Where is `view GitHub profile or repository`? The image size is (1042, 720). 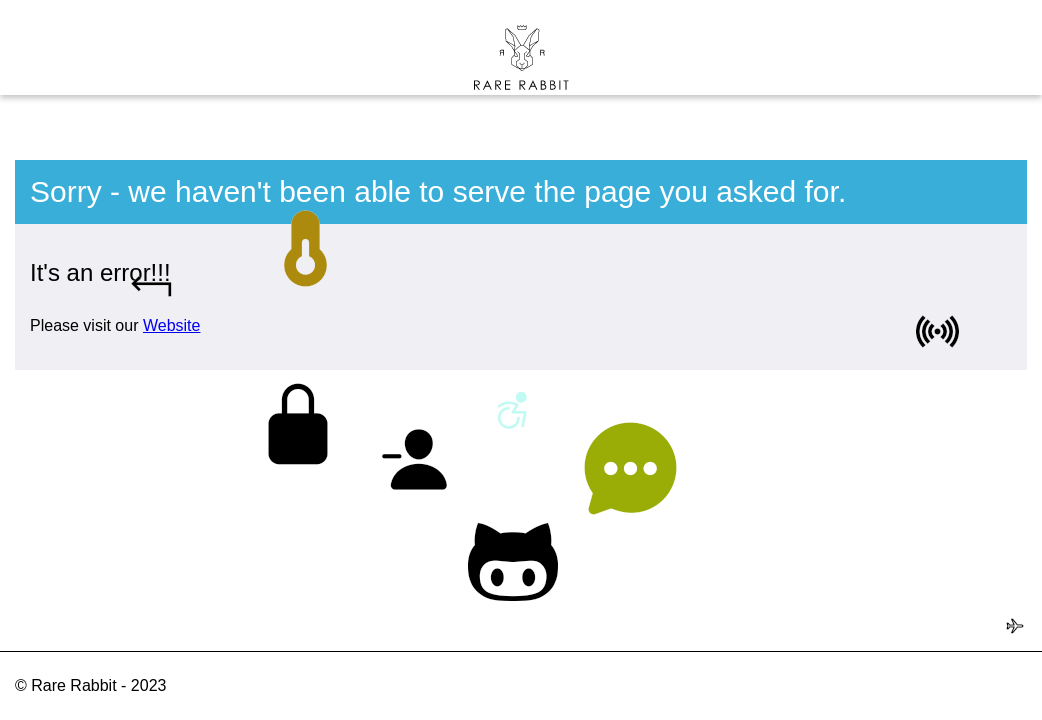
view GitHub profile or repository is located at coordinates (513, 562).